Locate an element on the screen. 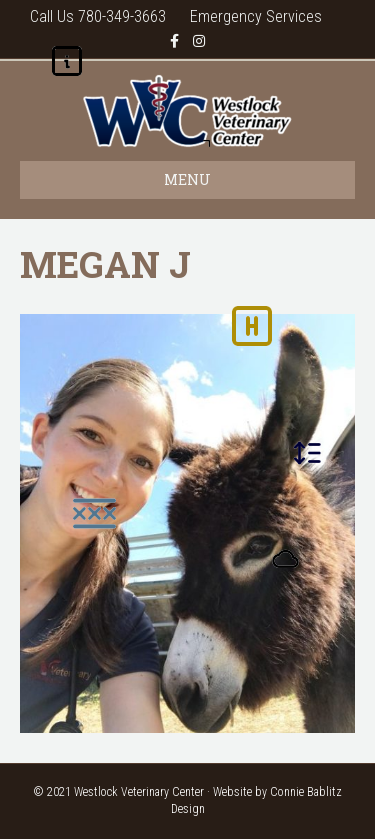 This screenshot has width=375, height=839. find nearby hospitals or medical facilities is located at coordinates (252, 326).